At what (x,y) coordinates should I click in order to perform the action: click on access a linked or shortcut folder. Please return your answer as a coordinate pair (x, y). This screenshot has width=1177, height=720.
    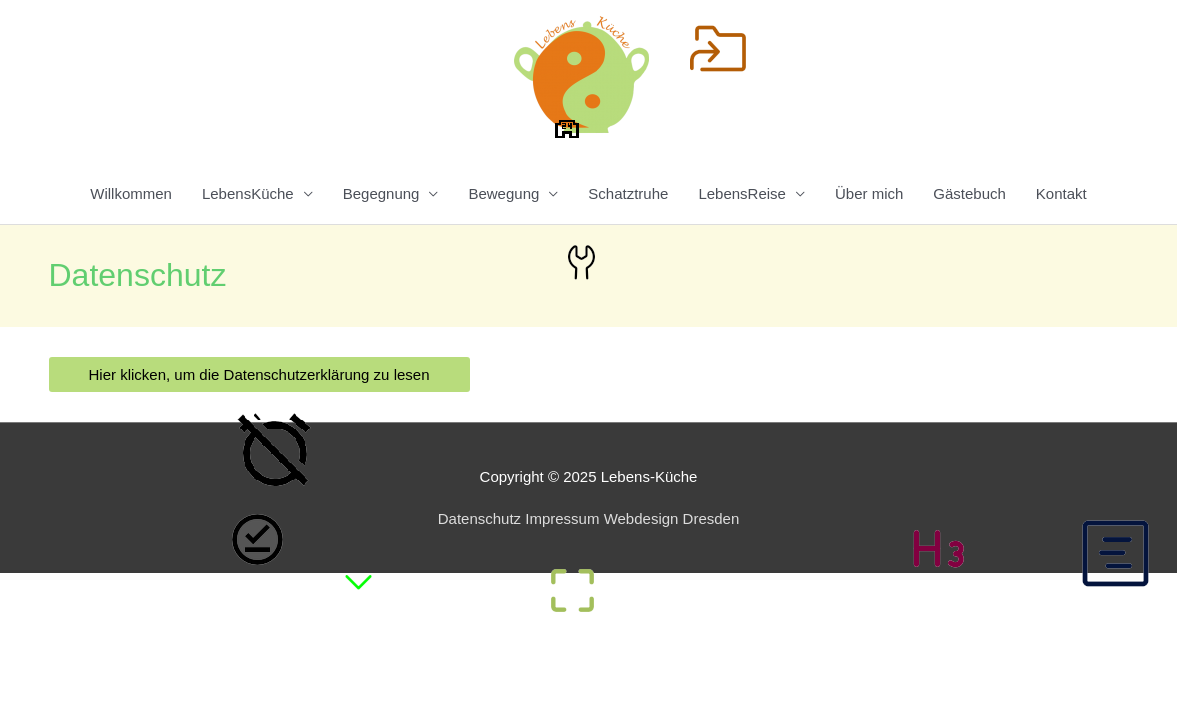
    Looking at the image, I should click on (720, 48).